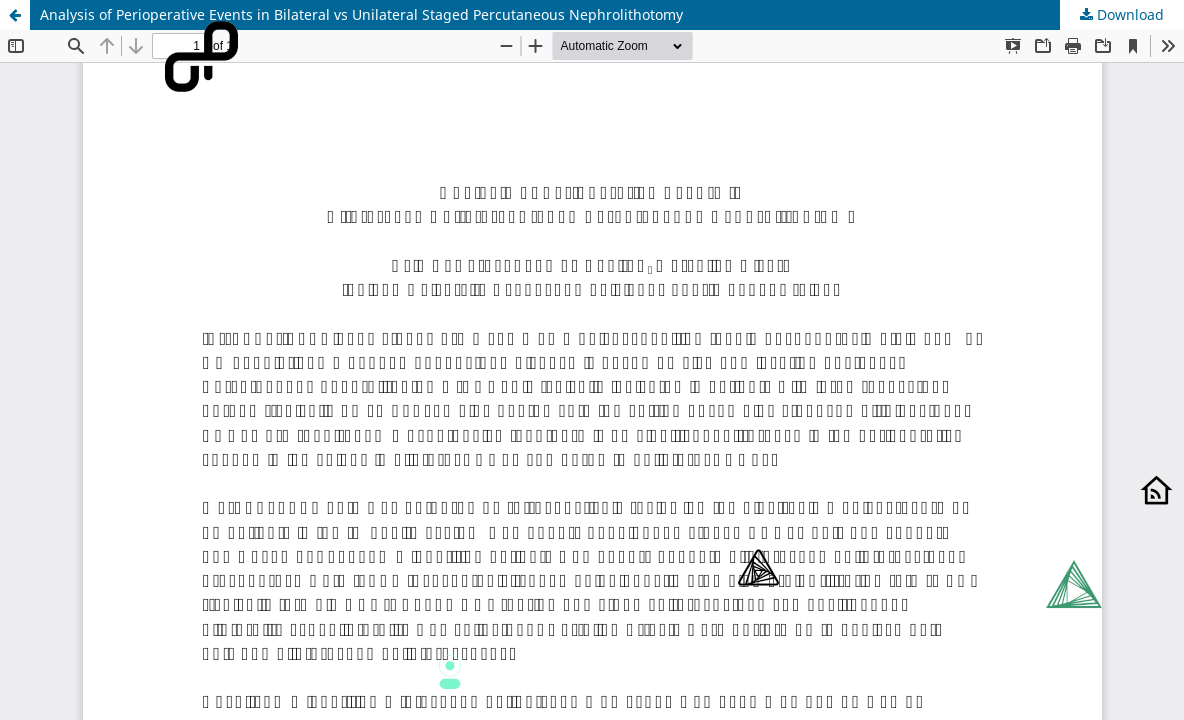  Describe the element at coordinates (1074, 584) in the screenshot. I see `open KNIME analytics platform` at that location.